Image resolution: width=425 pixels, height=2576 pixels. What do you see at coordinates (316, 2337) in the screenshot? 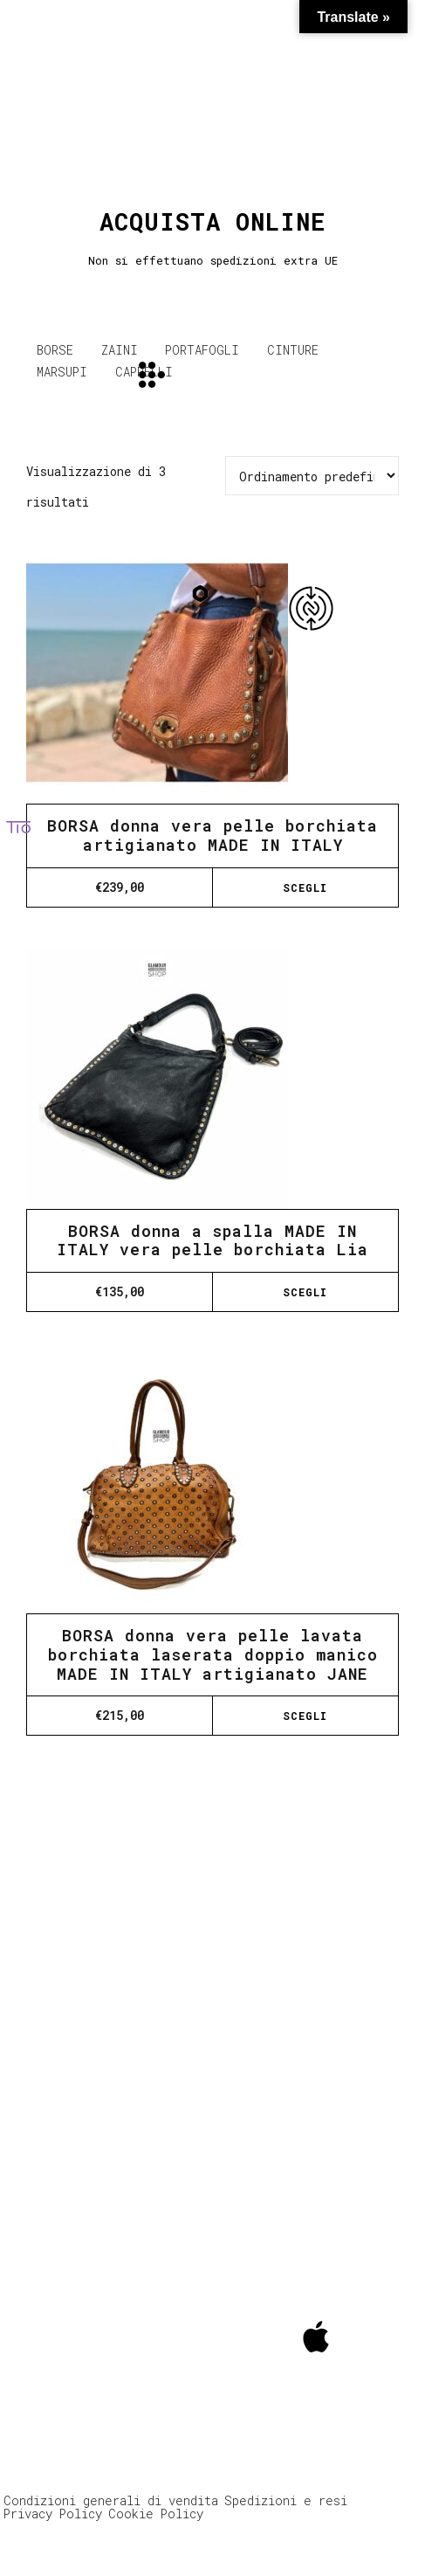
I see `apple brand or product indicator` at bounding box center [316, 2337].